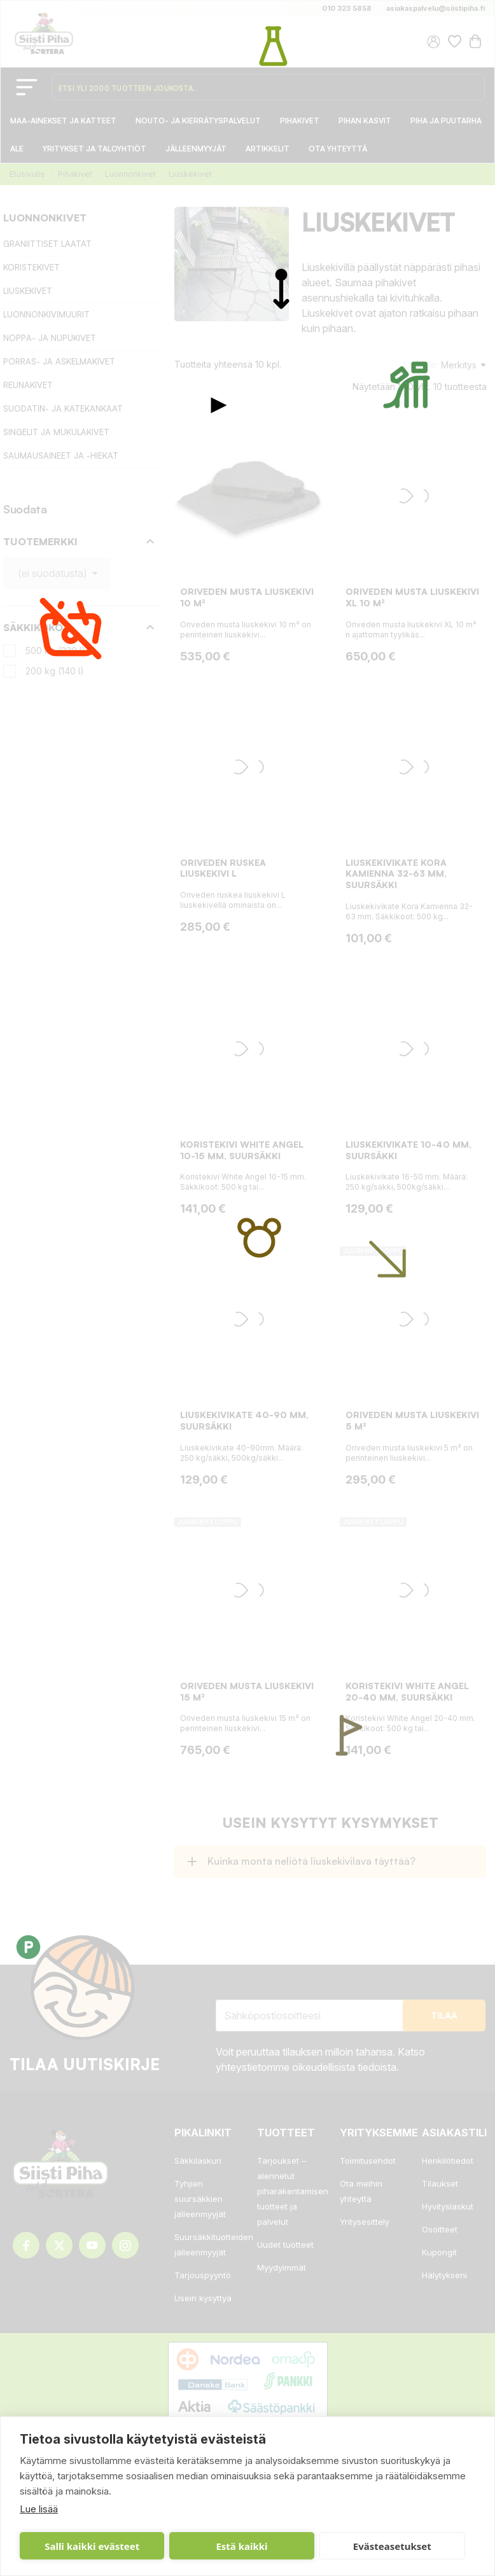 The image size is (495, 2576). I want to click on play media or video content, so click(219, 405).